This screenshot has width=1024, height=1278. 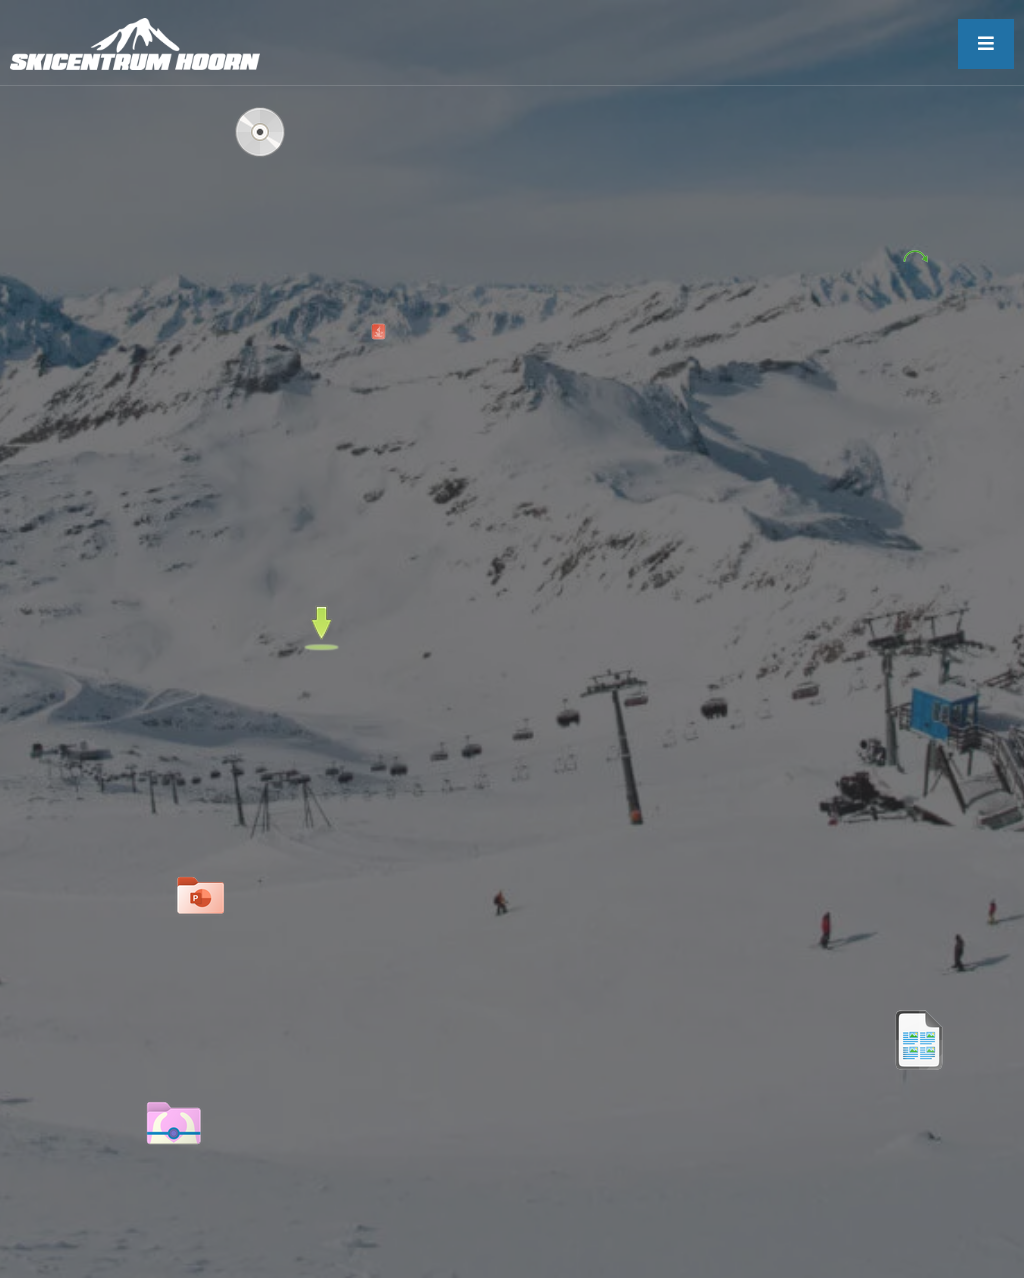 What do you see at coordinates (919, 1040) in the screenshot?
I see `open an opendocument master document file` at bounding box center [919, 1040].